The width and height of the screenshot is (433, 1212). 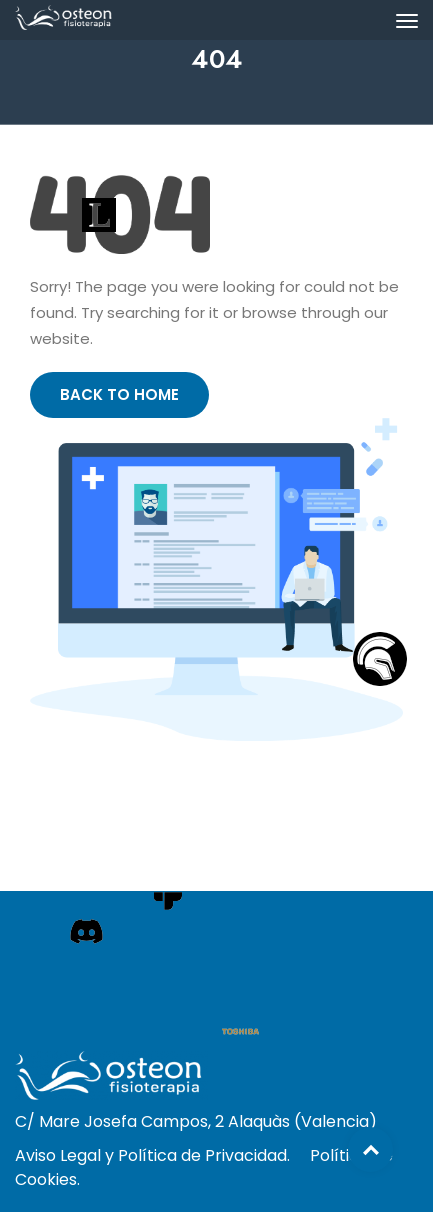 I want to click on indicates delphi programming environment or IDE, so click(x=380, y=659).